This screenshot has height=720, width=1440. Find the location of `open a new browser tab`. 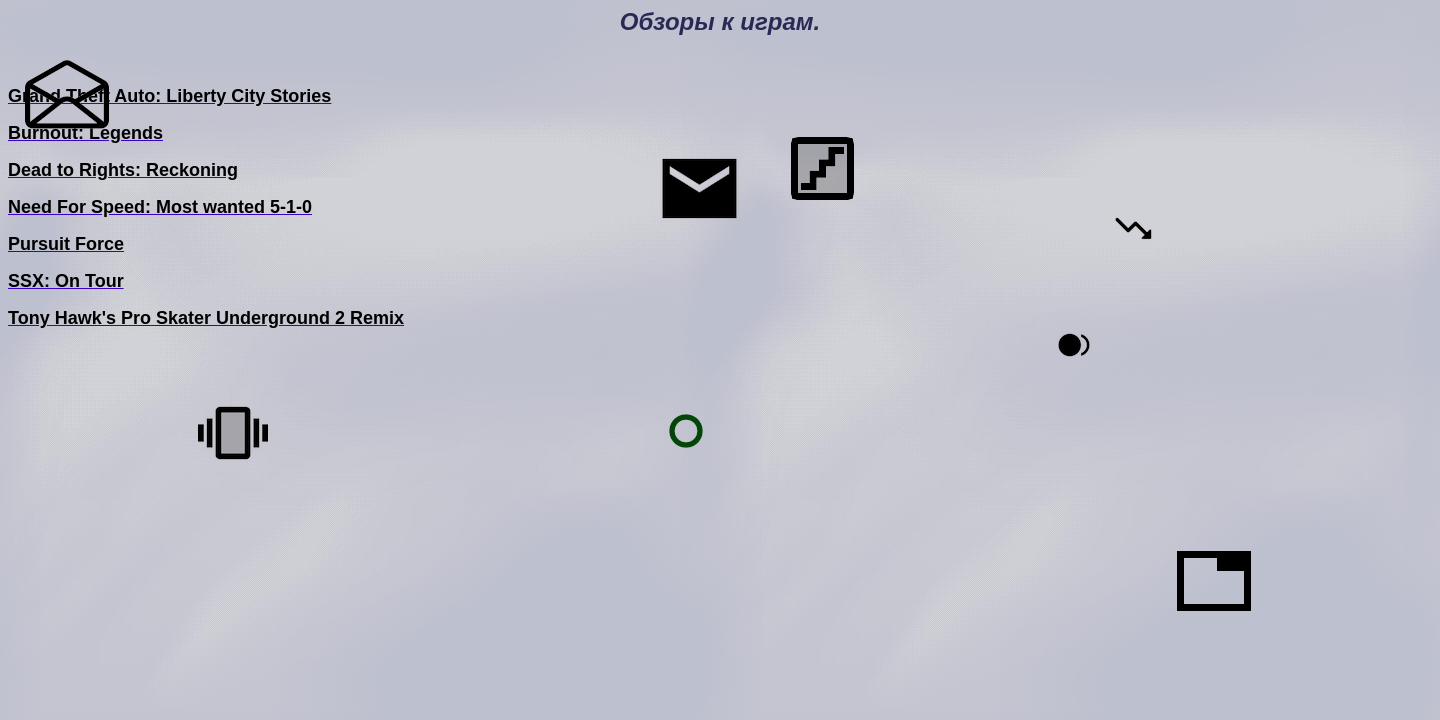

open a new browser tab is located at coordinates (1214, 581).